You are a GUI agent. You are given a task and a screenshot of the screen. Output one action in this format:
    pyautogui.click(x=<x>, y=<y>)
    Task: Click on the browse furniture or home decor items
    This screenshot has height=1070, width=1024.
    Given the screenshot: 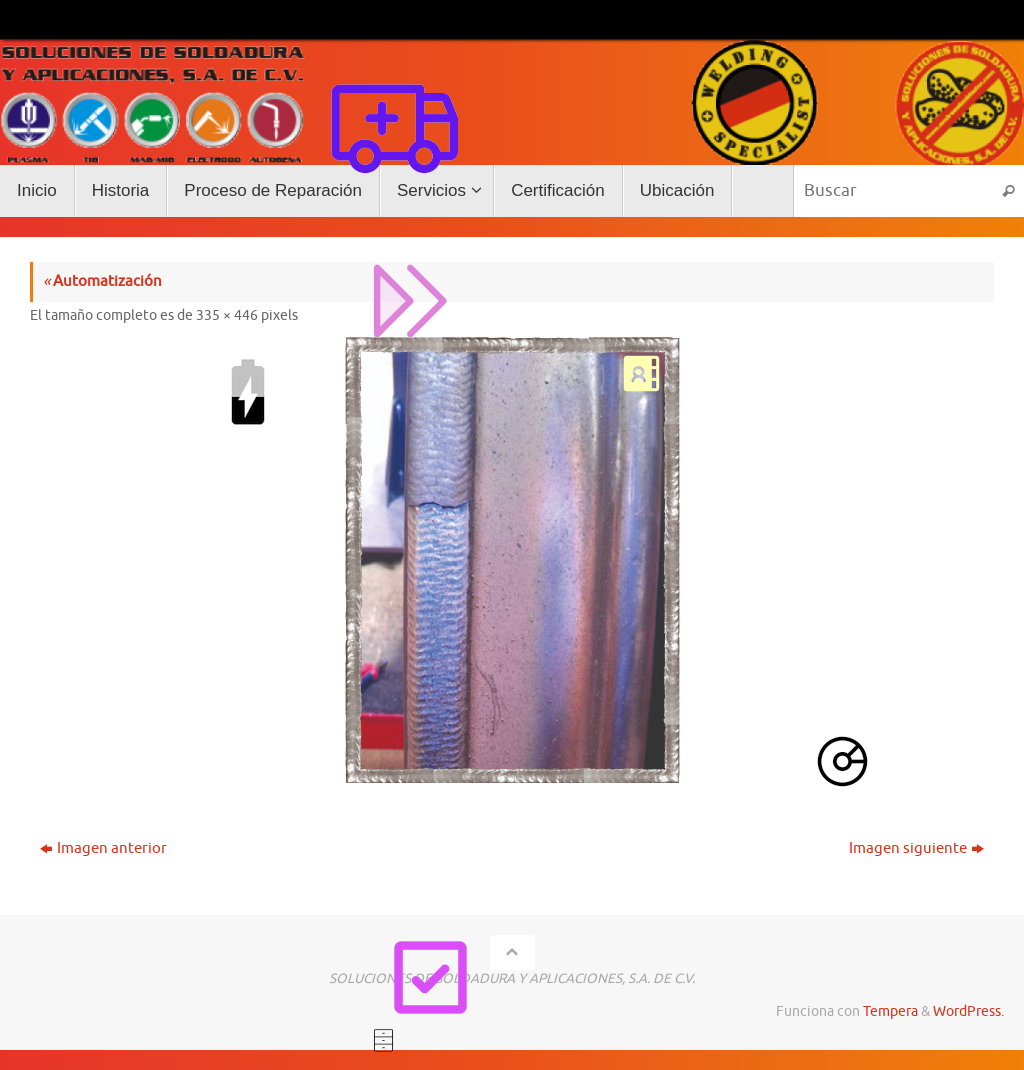 What is the action you would take?
    pyautogui.click(x=383, y=1040)
    